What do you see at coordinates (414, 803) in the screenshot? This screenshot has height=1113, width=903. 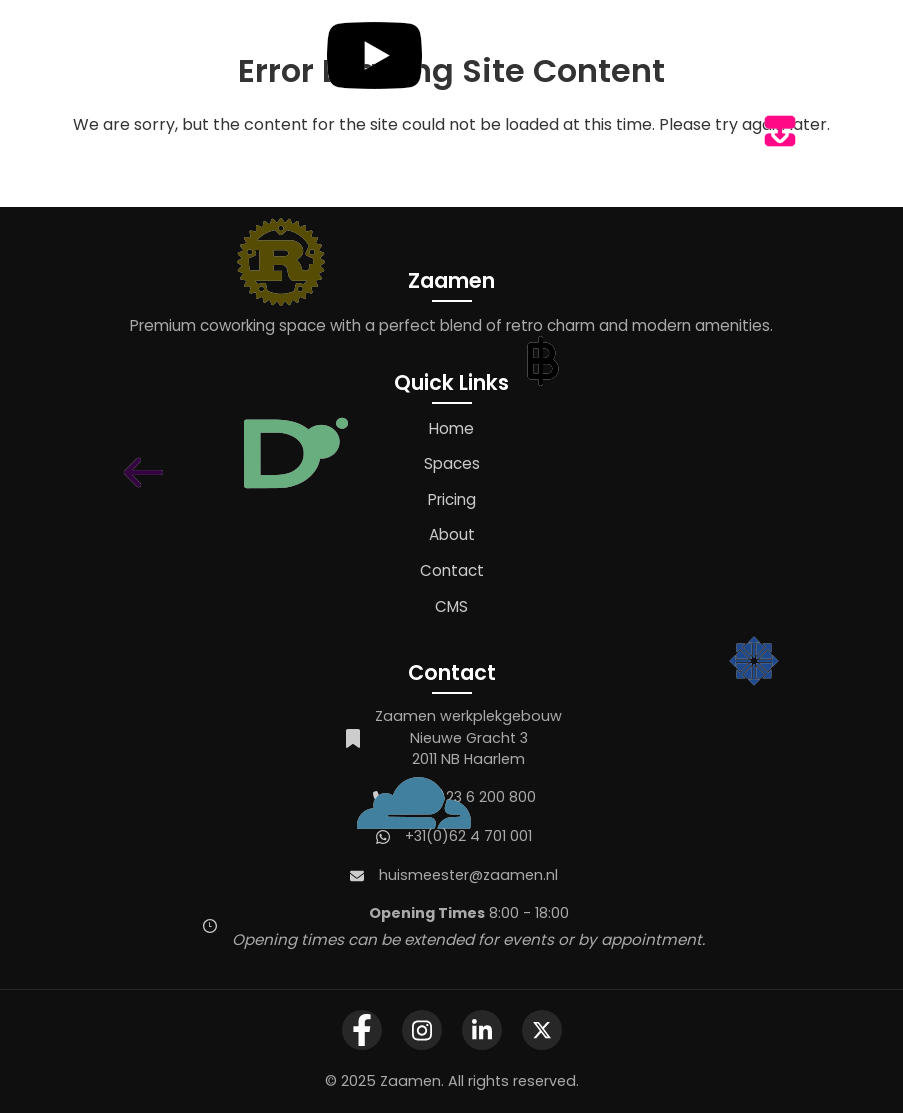 I see `cloudflare logo` at bounding box center [414, 803].